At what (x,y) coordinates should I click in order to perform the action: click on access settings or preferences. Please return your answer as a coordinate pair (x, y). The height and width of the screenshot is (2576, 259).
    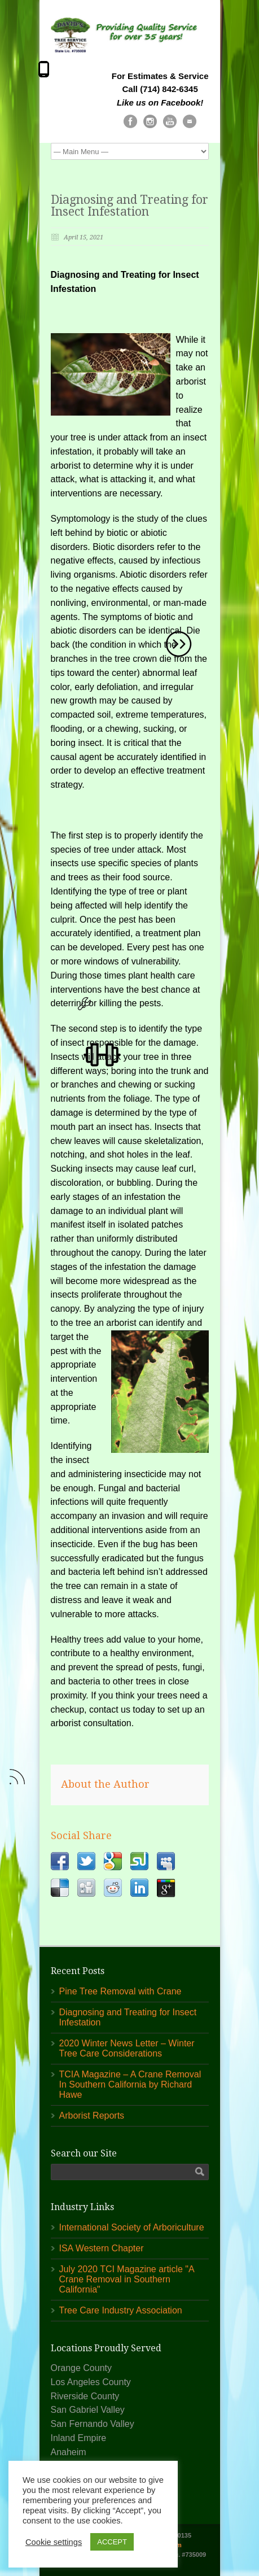
    Looking at the image, I should click on (84, 1003).